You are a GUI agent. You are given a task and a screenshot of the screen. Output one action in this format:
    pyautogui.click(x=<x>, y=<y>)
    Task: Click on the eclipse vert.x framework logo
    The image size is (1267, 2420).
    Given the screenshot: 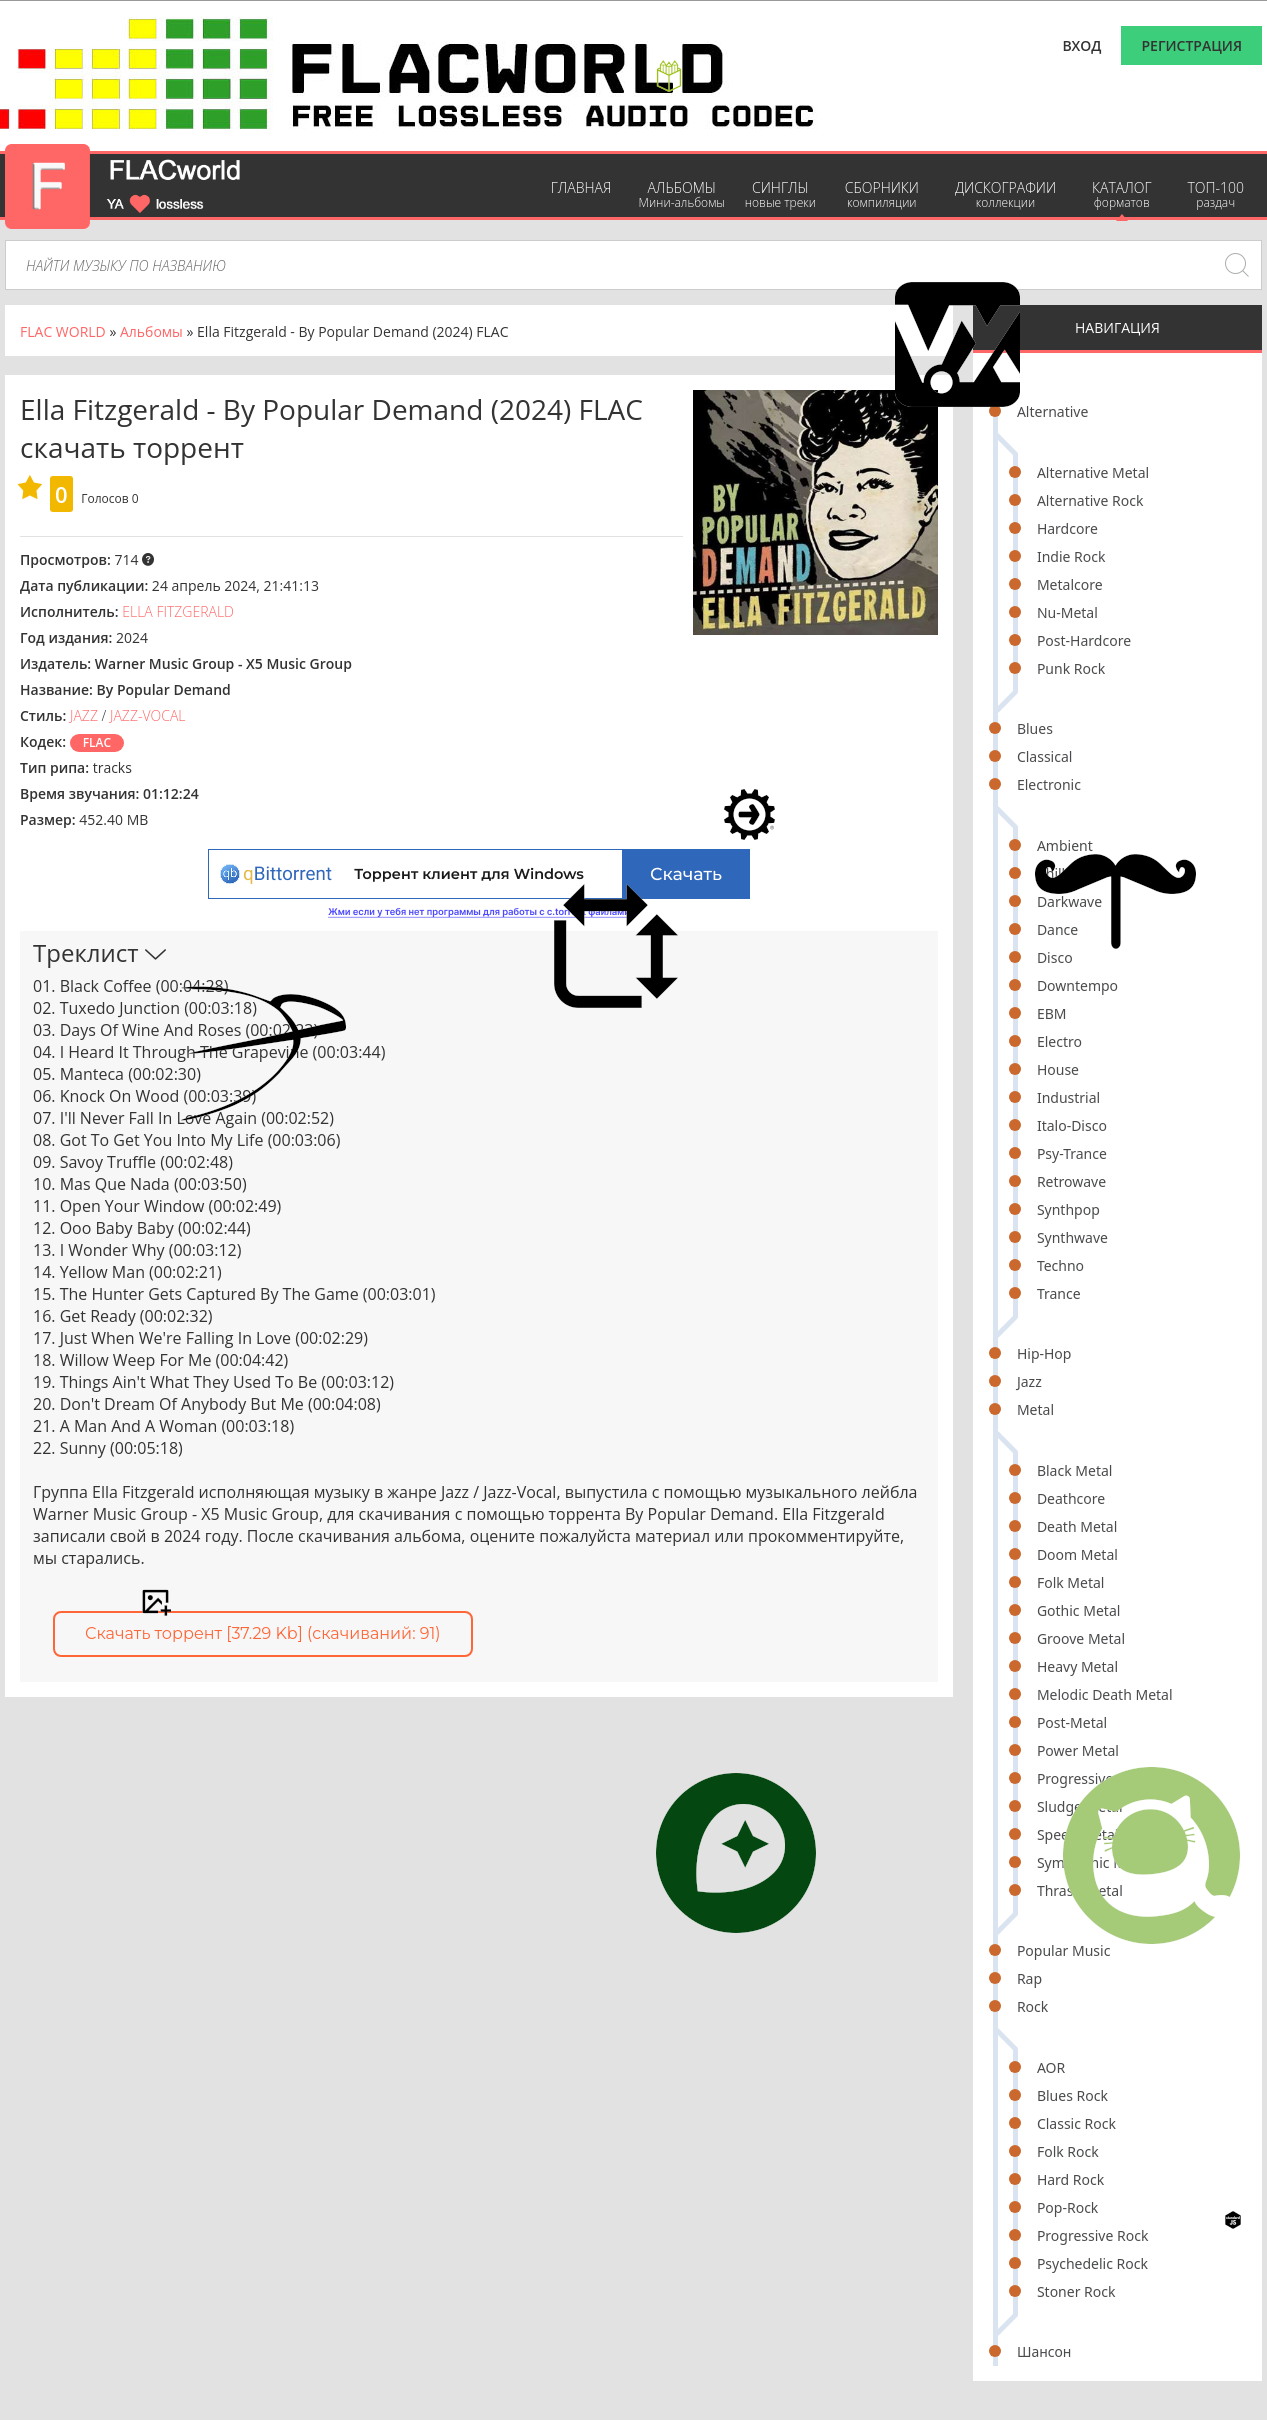 What is the action you would take?
    pyautogui.click(x=957, y=344)
    